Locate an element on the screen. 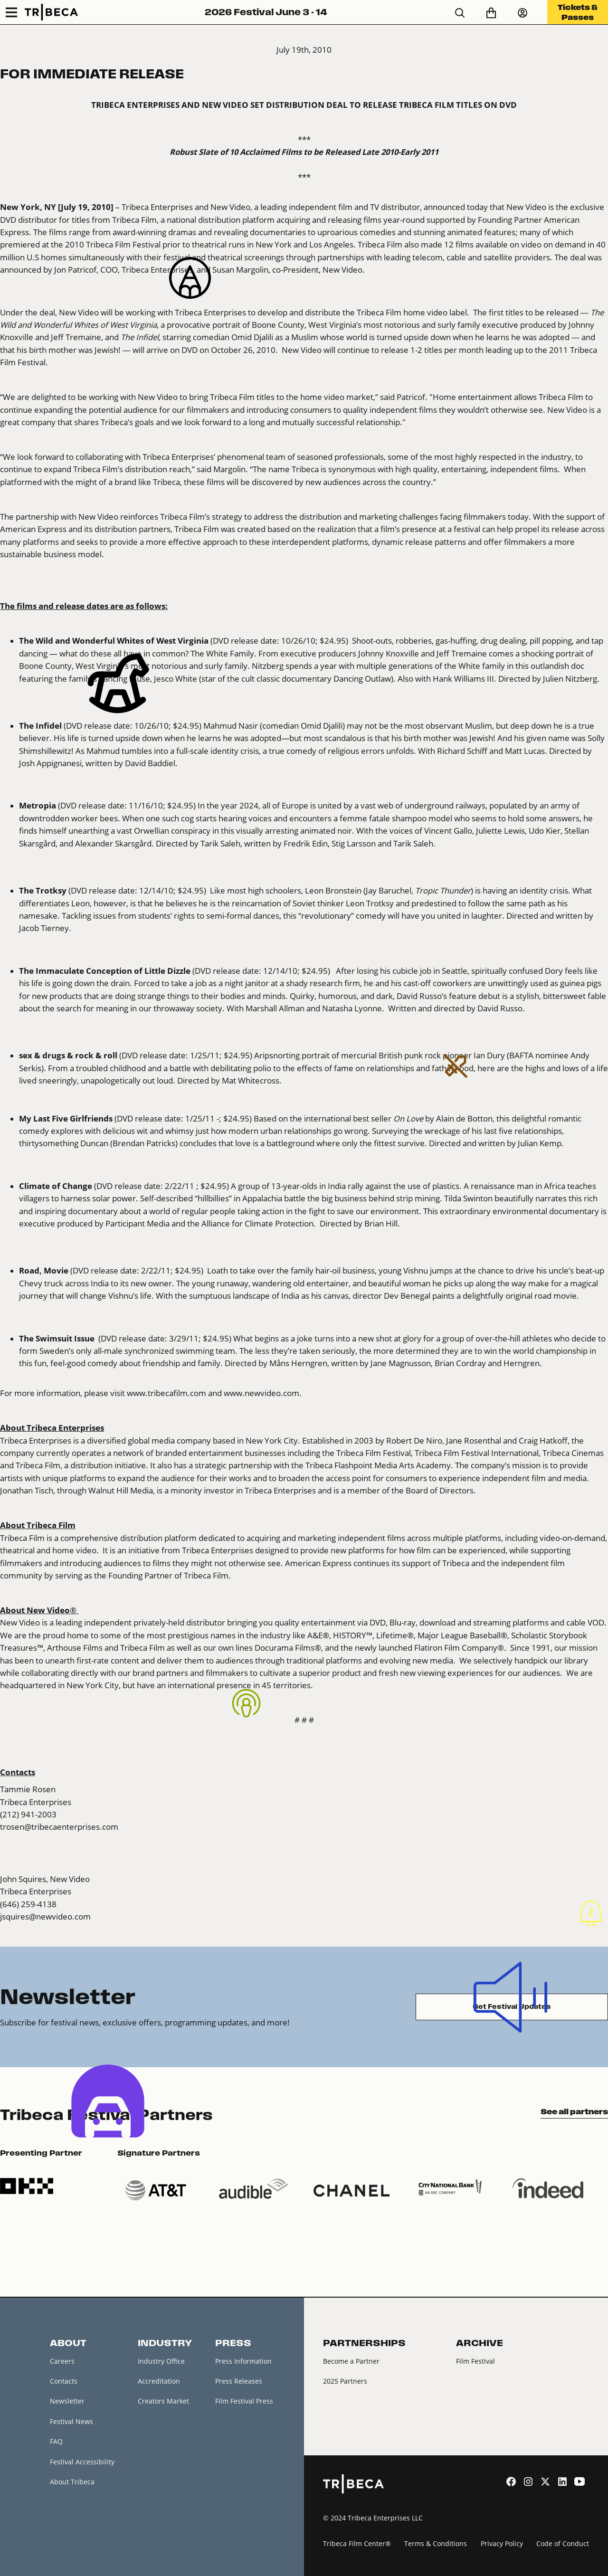  edit your profile is located at coordinates (190, 278).